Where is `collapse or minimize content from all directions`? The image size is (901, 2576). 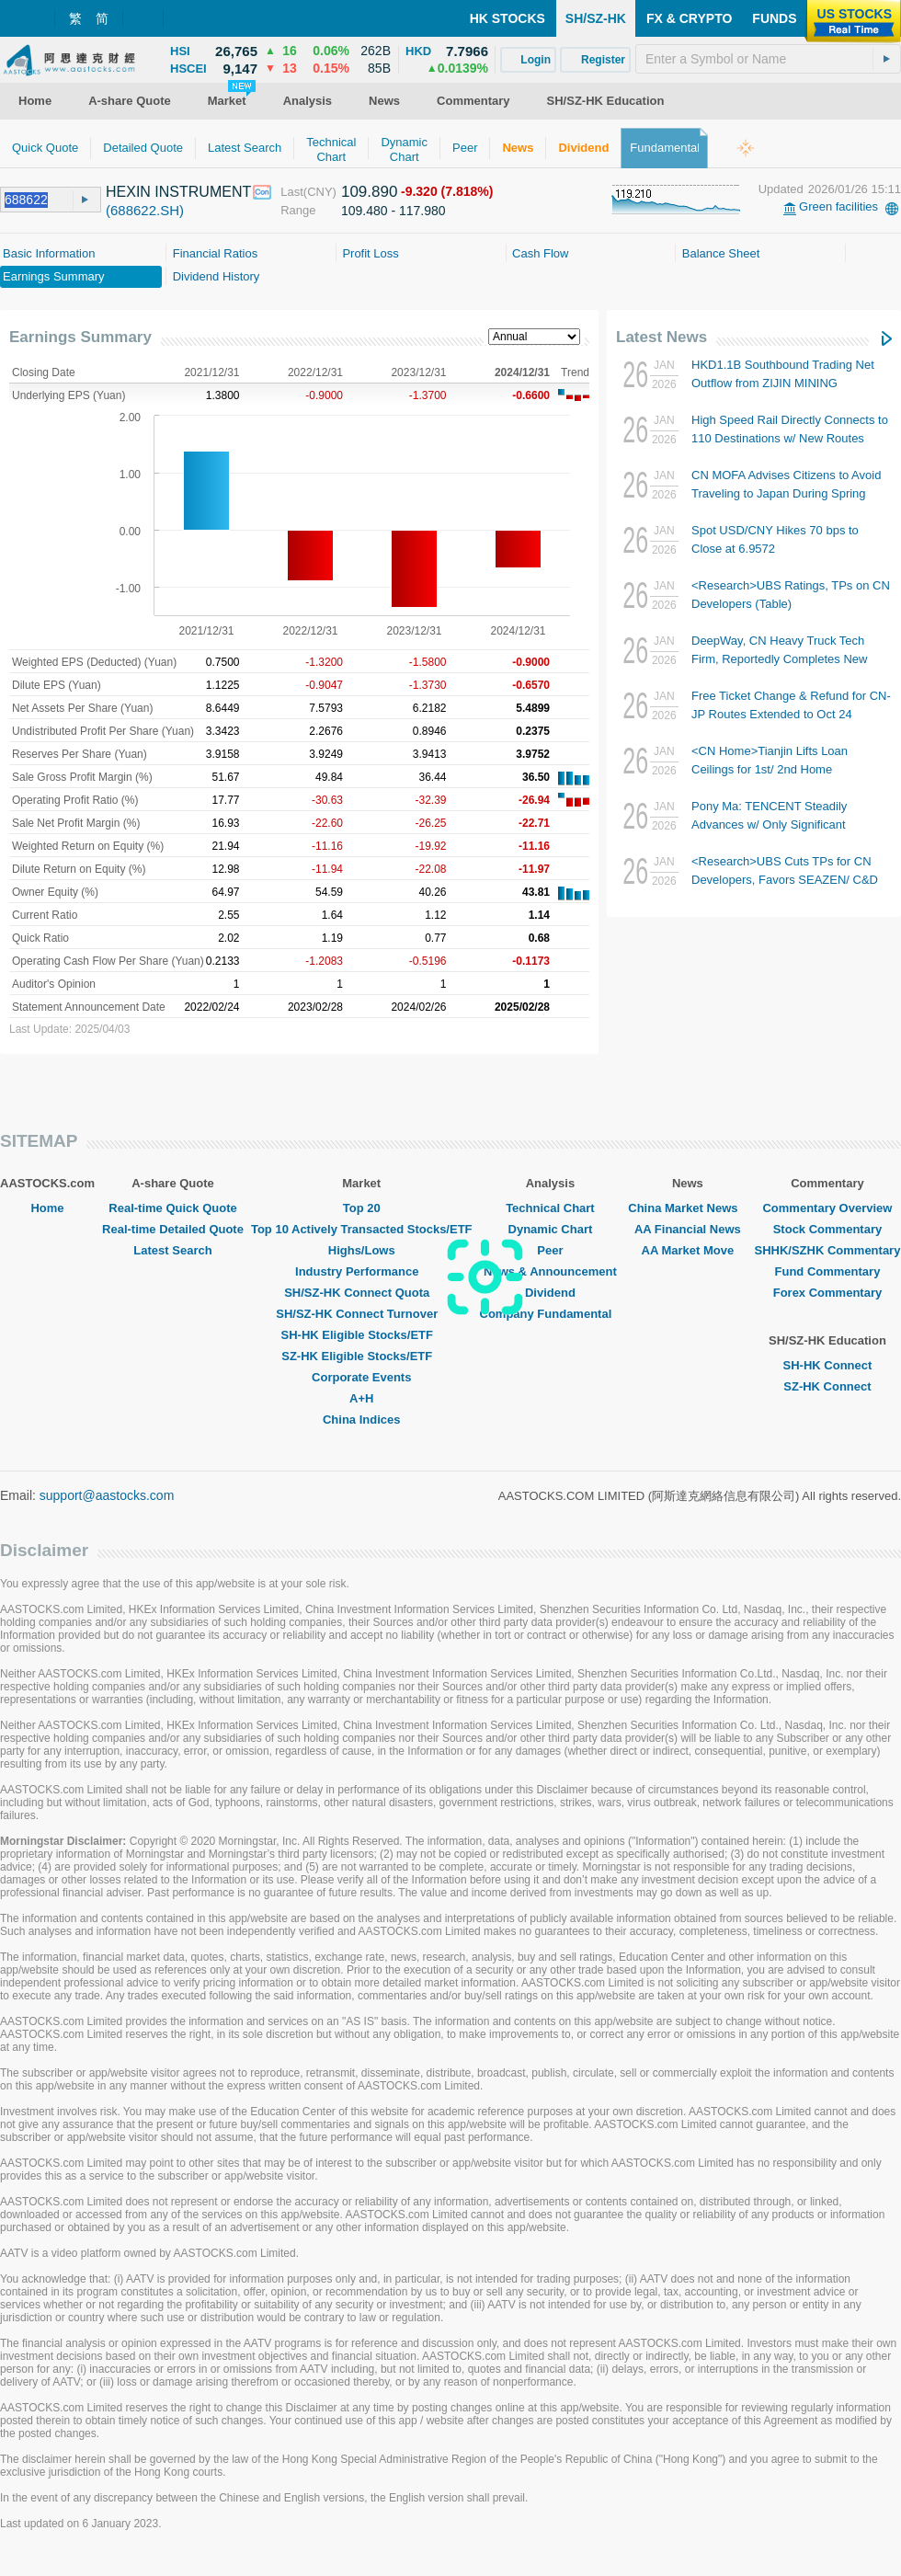 collapse or minimize content from all directions is located at coordinates (746, 148).